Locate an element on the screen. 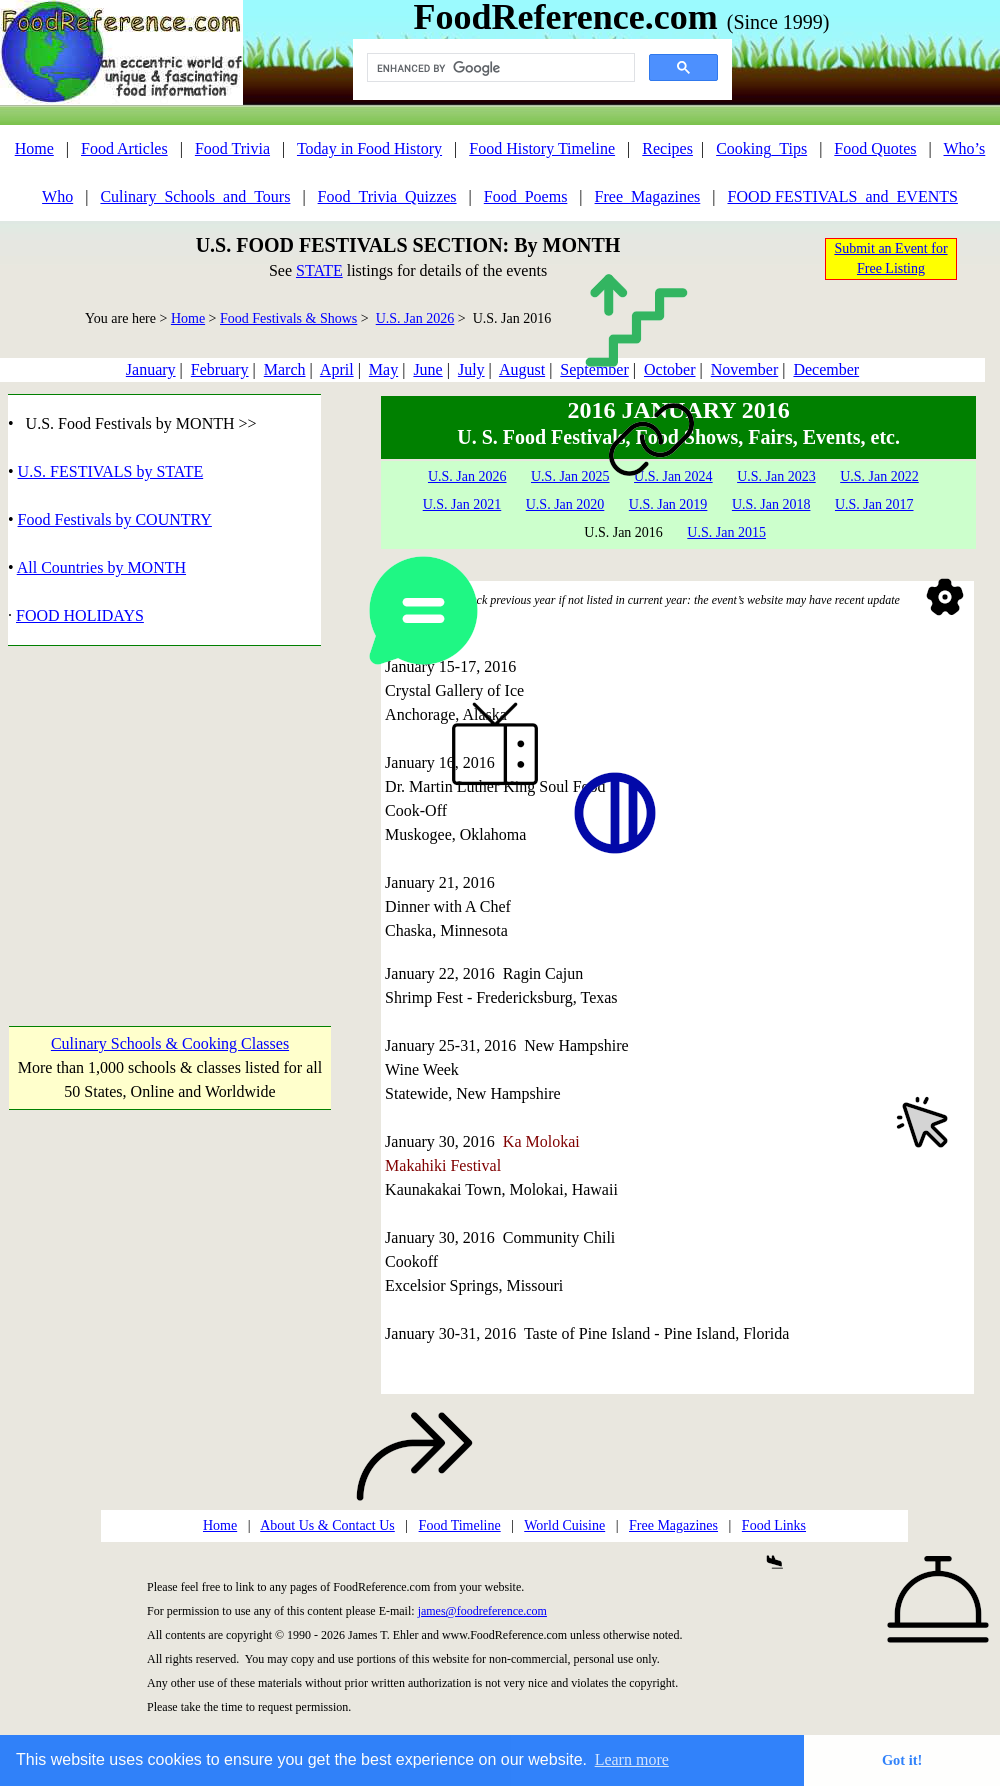  forward or share content to another destination is located at coordinates (414, 1456).